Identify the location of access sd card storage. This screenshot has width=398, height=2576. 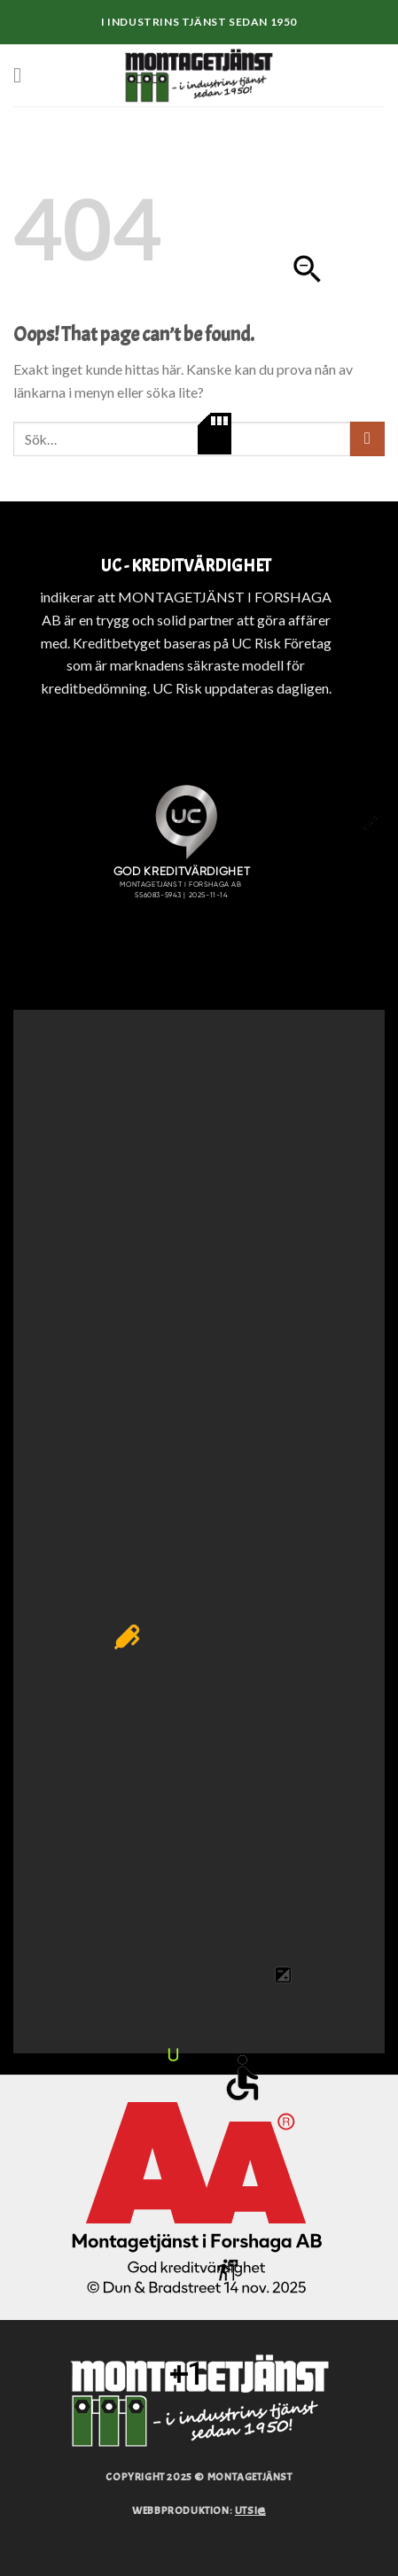
(215, 433).